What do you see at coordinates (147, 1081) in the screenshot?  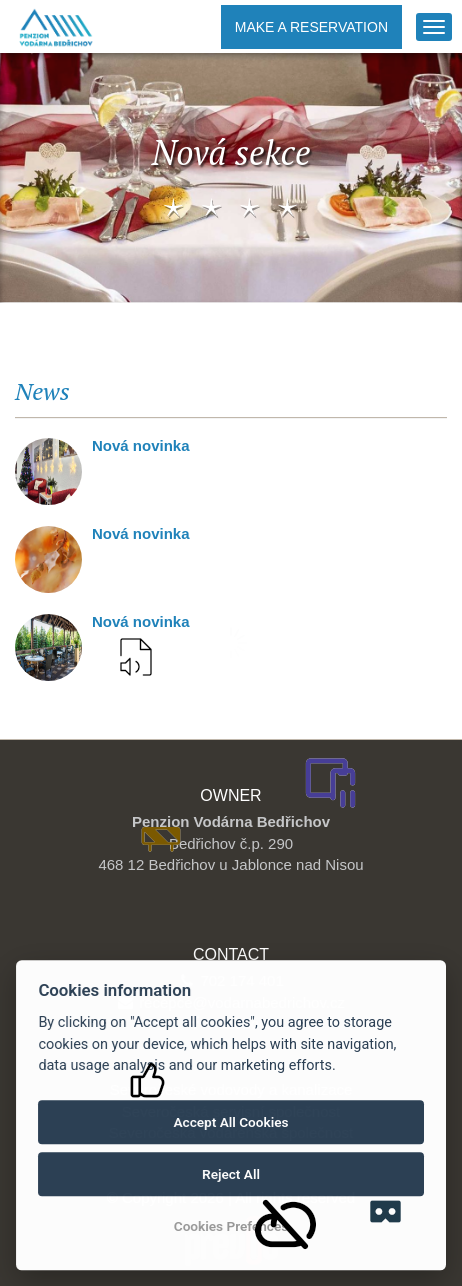 I see `like or upvote content` at bounding box center [147, 1081].